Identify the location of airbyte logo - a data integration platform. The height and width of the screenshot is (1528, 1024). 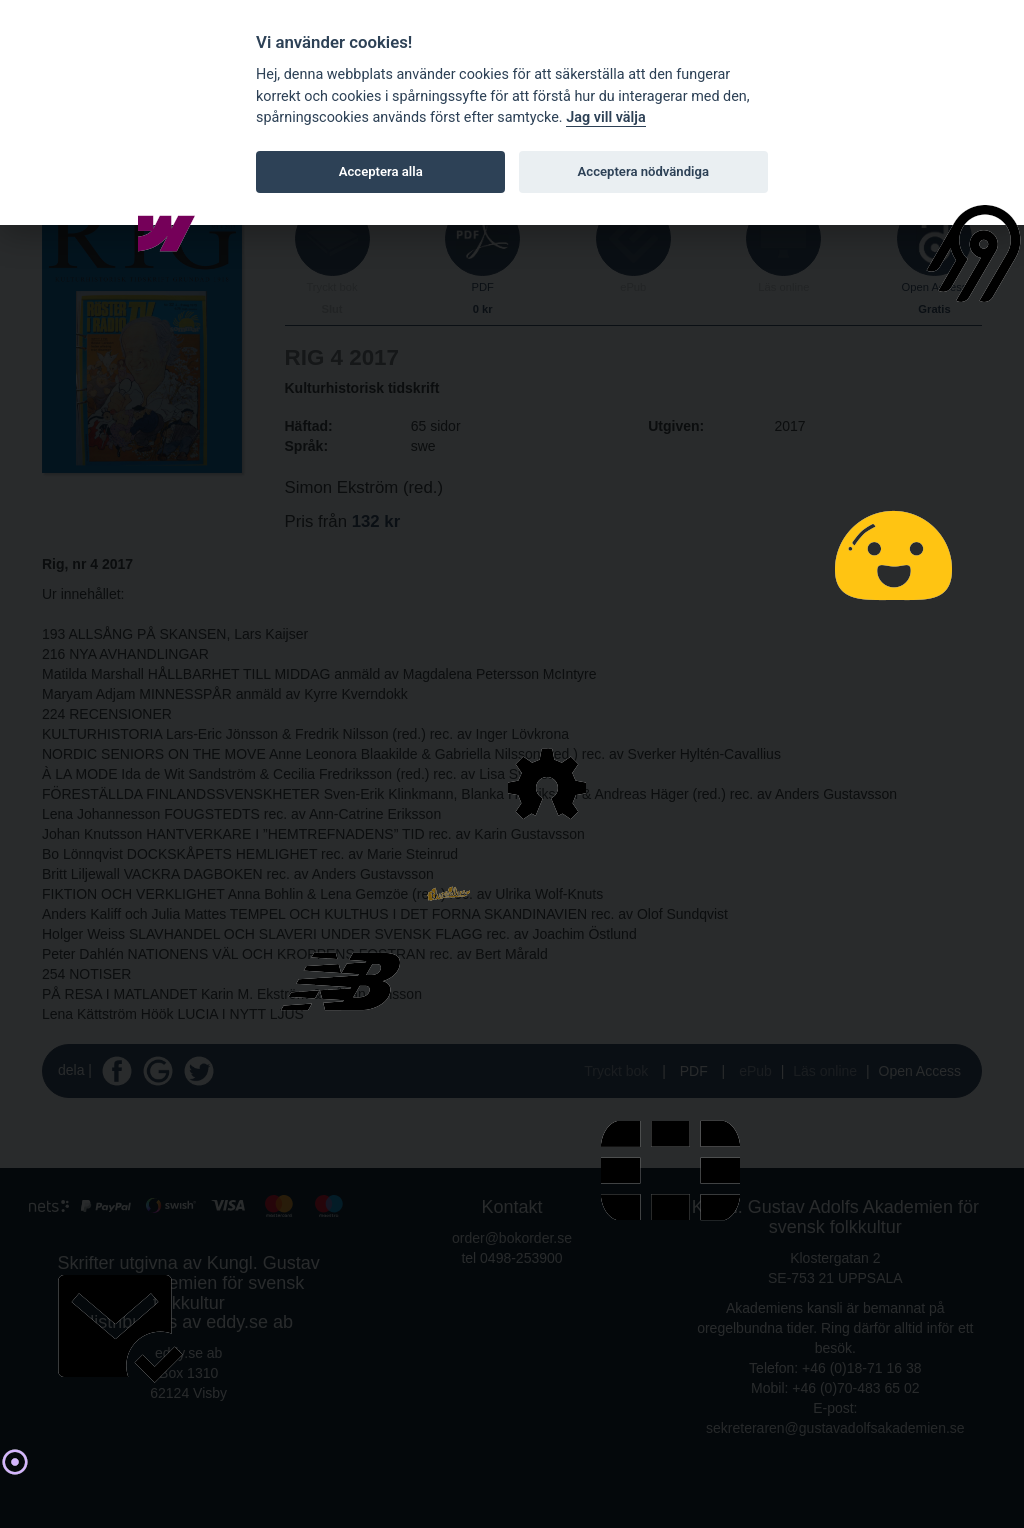
(973, 253).